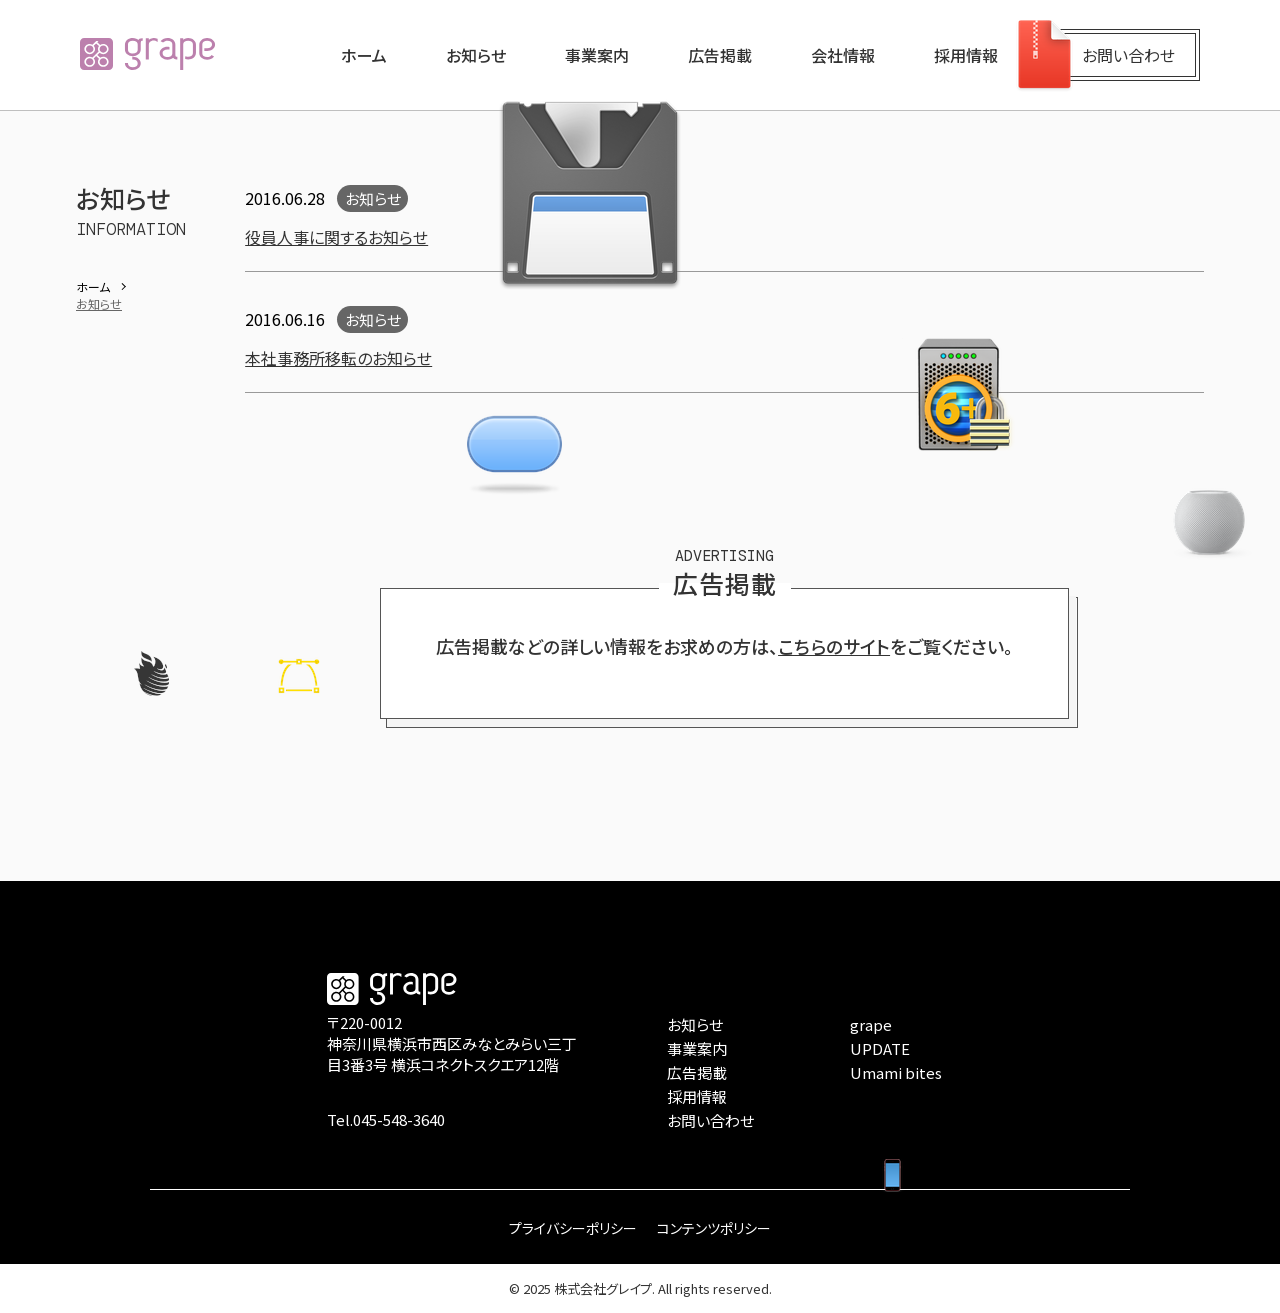 This screenshot has width=1280, height=1313. Describe the element at coordinates (958, 394) in the screenshot. I see `locked RAID 6+ storage volume` at that location.